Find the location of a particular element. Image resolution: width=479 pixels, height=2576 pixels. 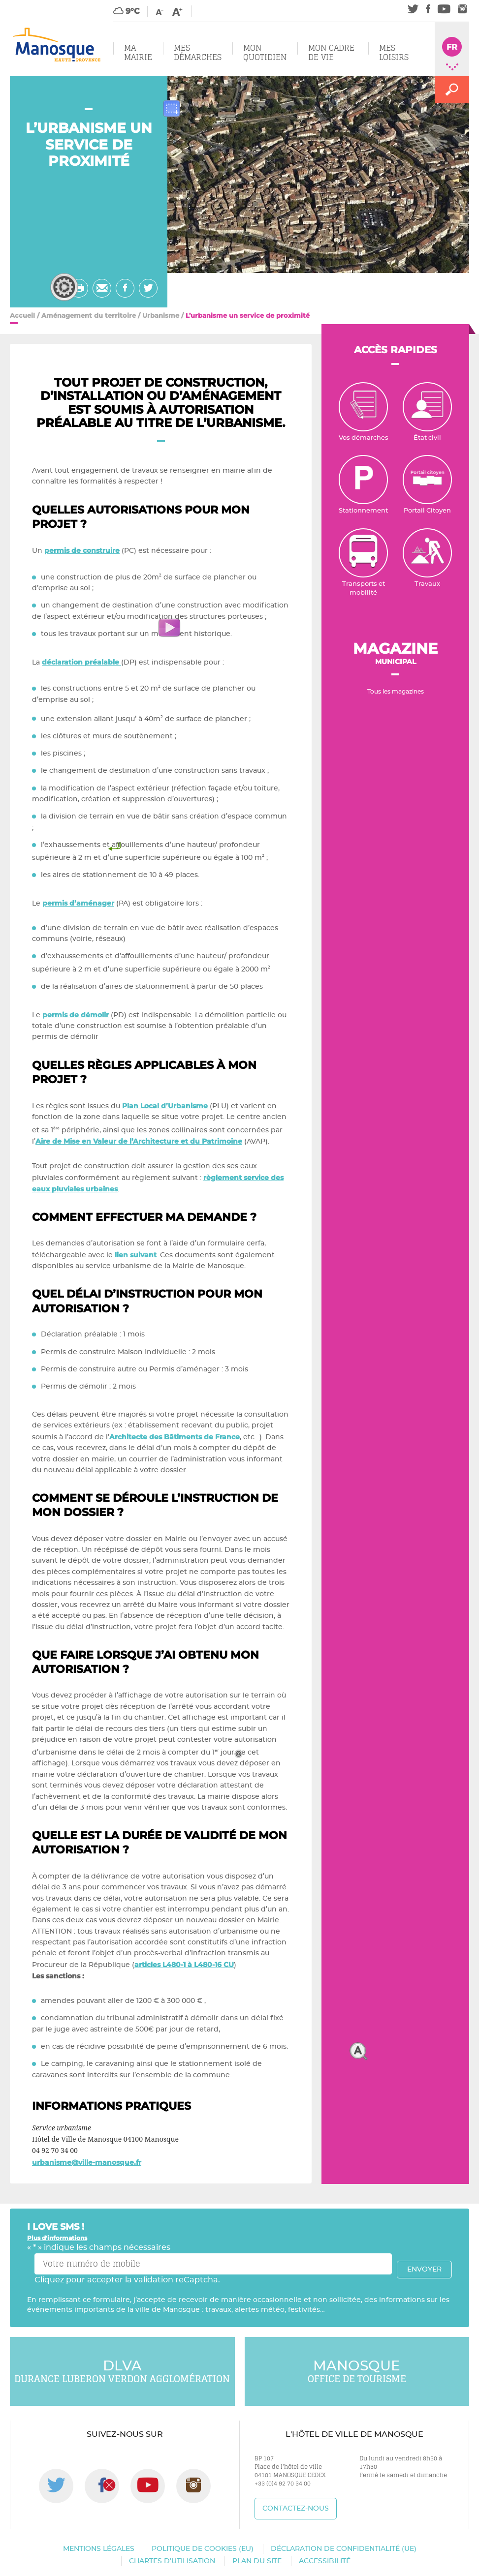

open the video player app is located at coordinates (169, 628).